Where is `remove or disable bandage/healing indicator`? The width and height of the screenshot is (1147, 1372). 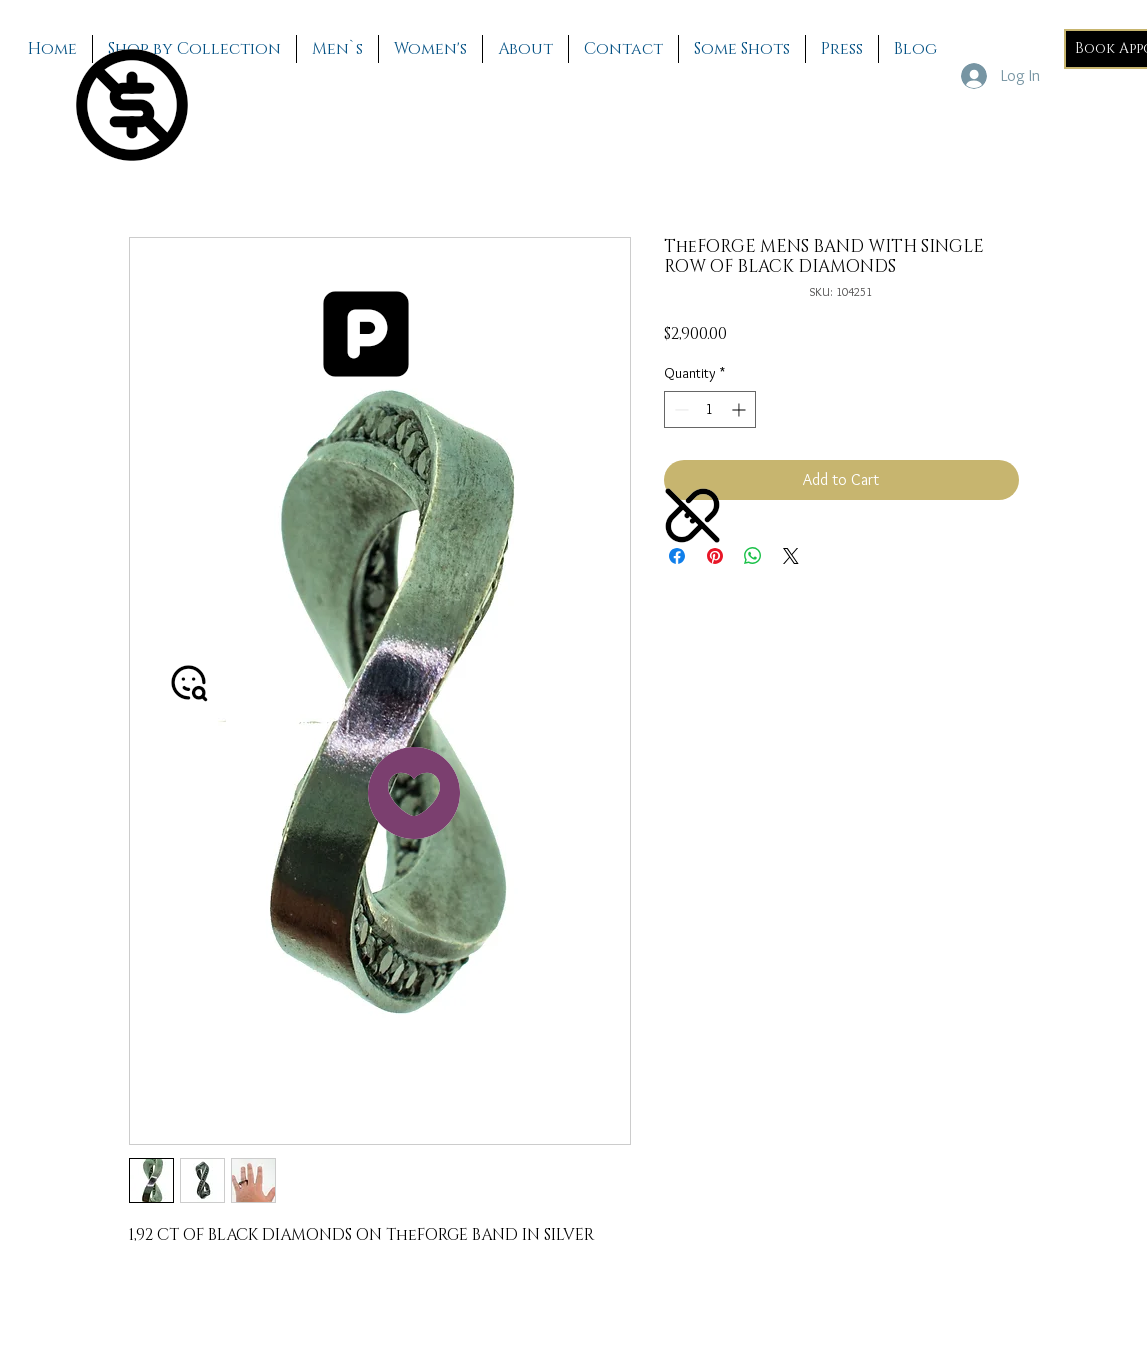 remove or disable bandage/healing indicator is located at coordinates (692, 515).